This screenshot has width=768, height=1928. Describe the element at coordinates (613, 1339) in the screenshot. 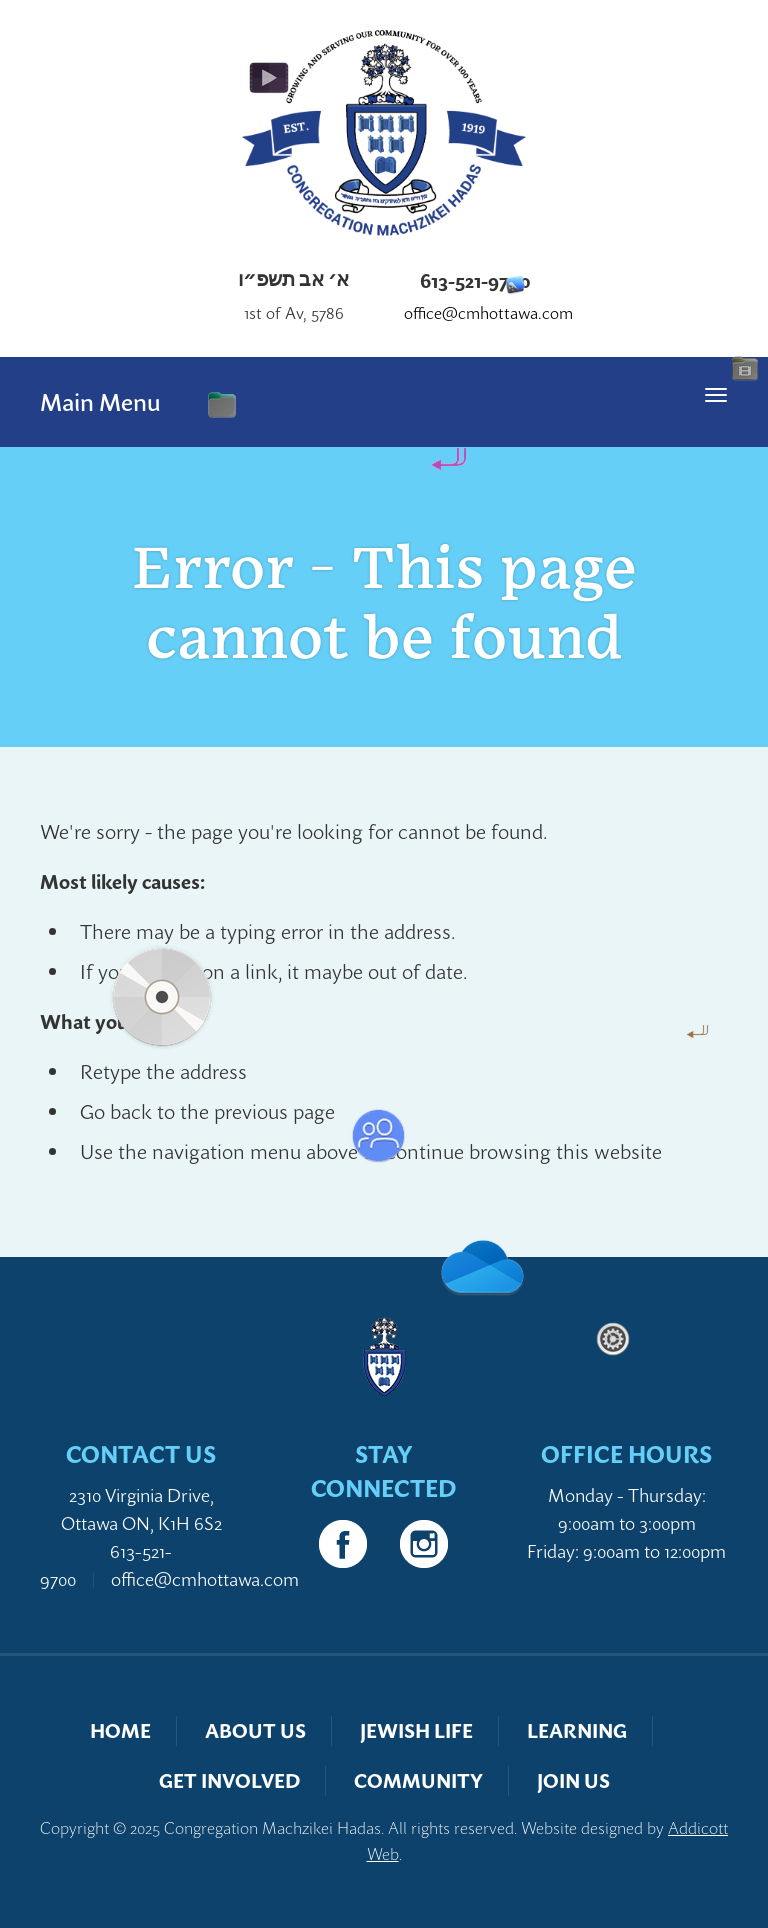

I see `view or edit file properties` at that location.